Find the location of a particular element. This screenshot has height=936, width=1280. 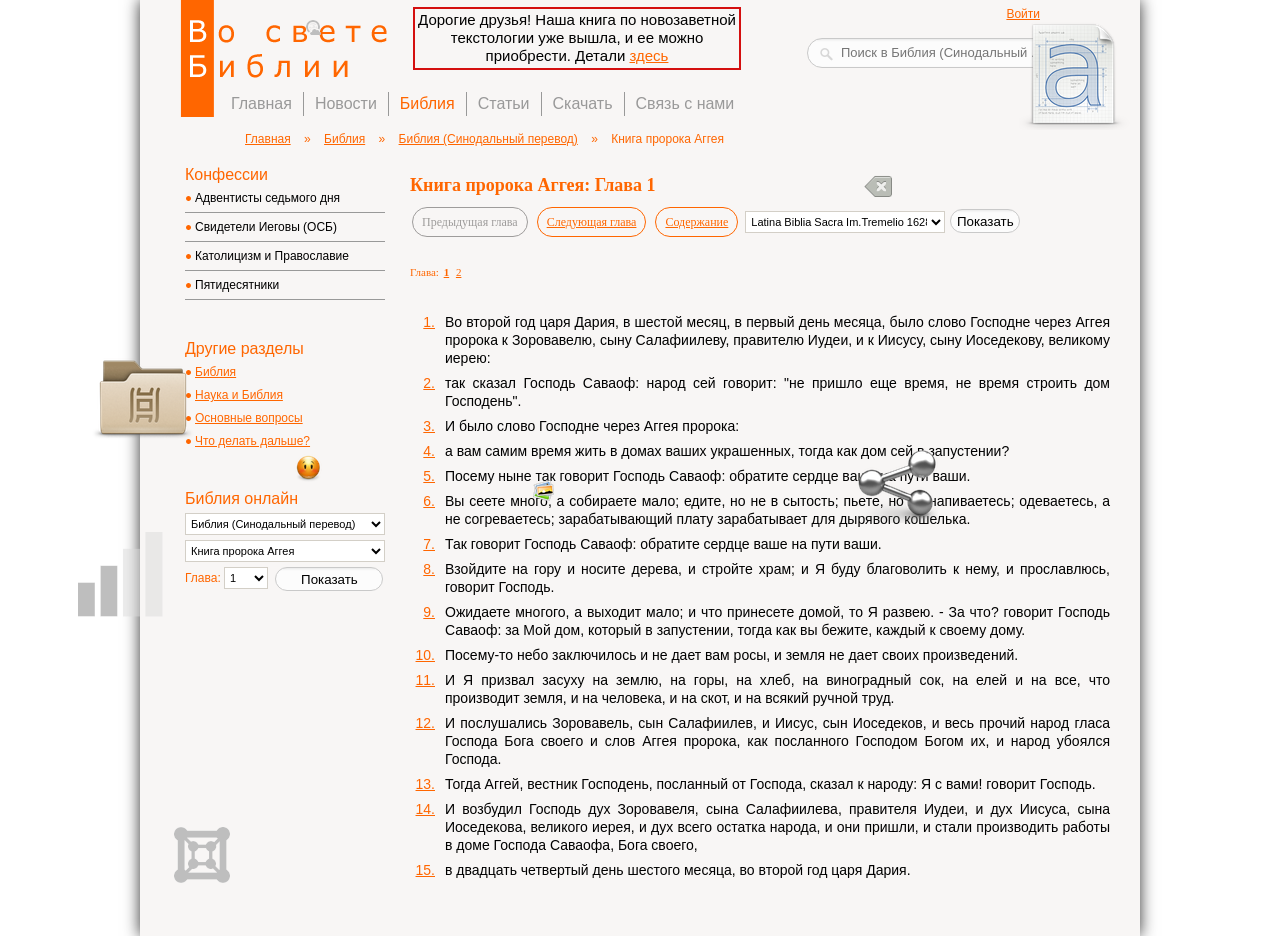

indicates moderate cellular signal strength is located at coordinates (123, 577).